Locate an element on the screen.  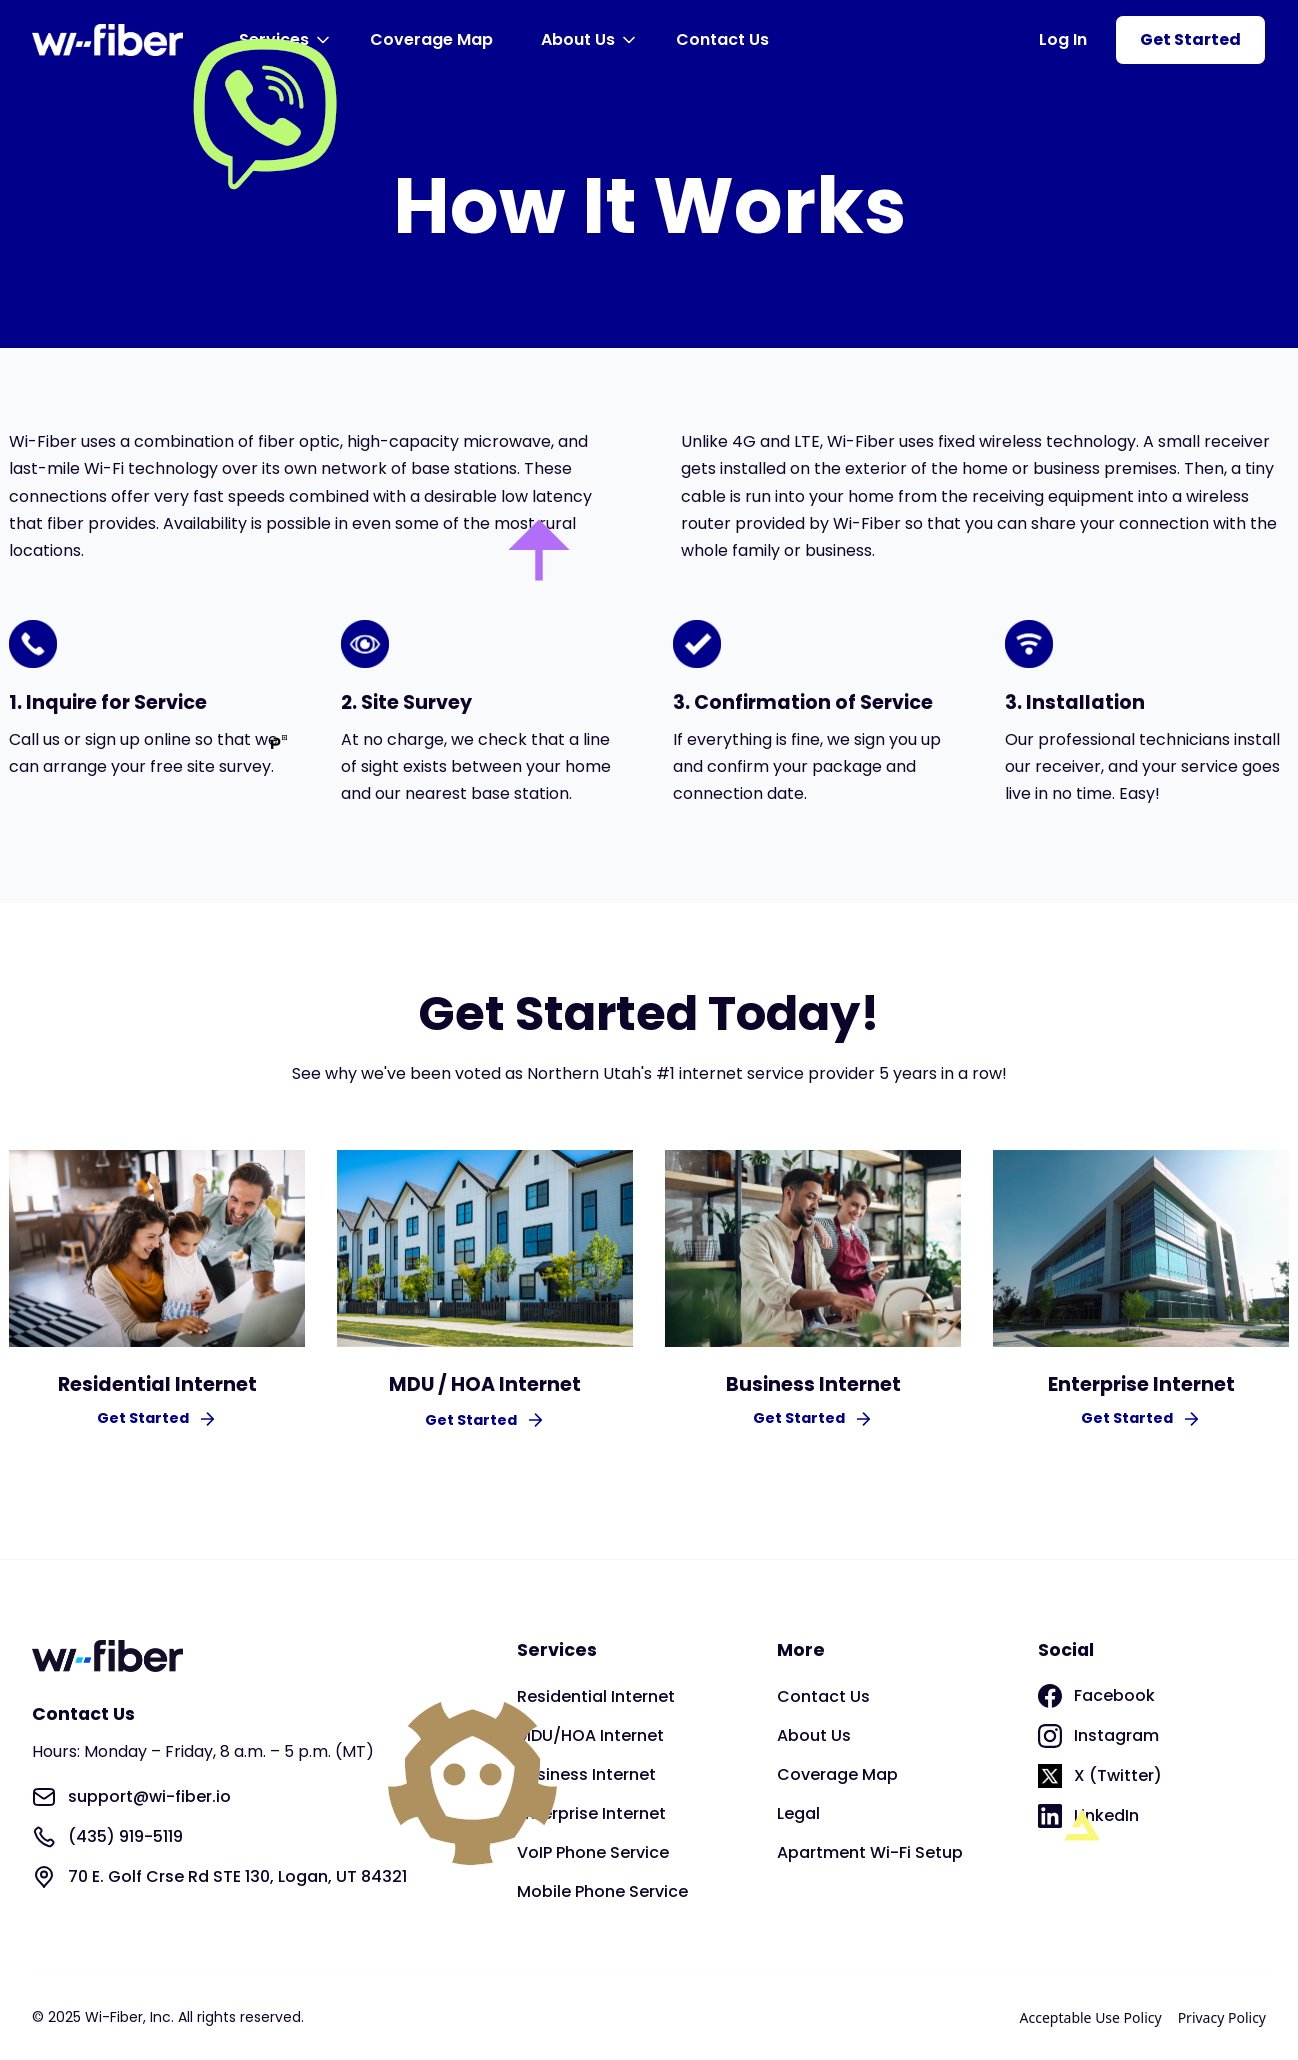
open the PicPay app is located at coordinates (279, 742).